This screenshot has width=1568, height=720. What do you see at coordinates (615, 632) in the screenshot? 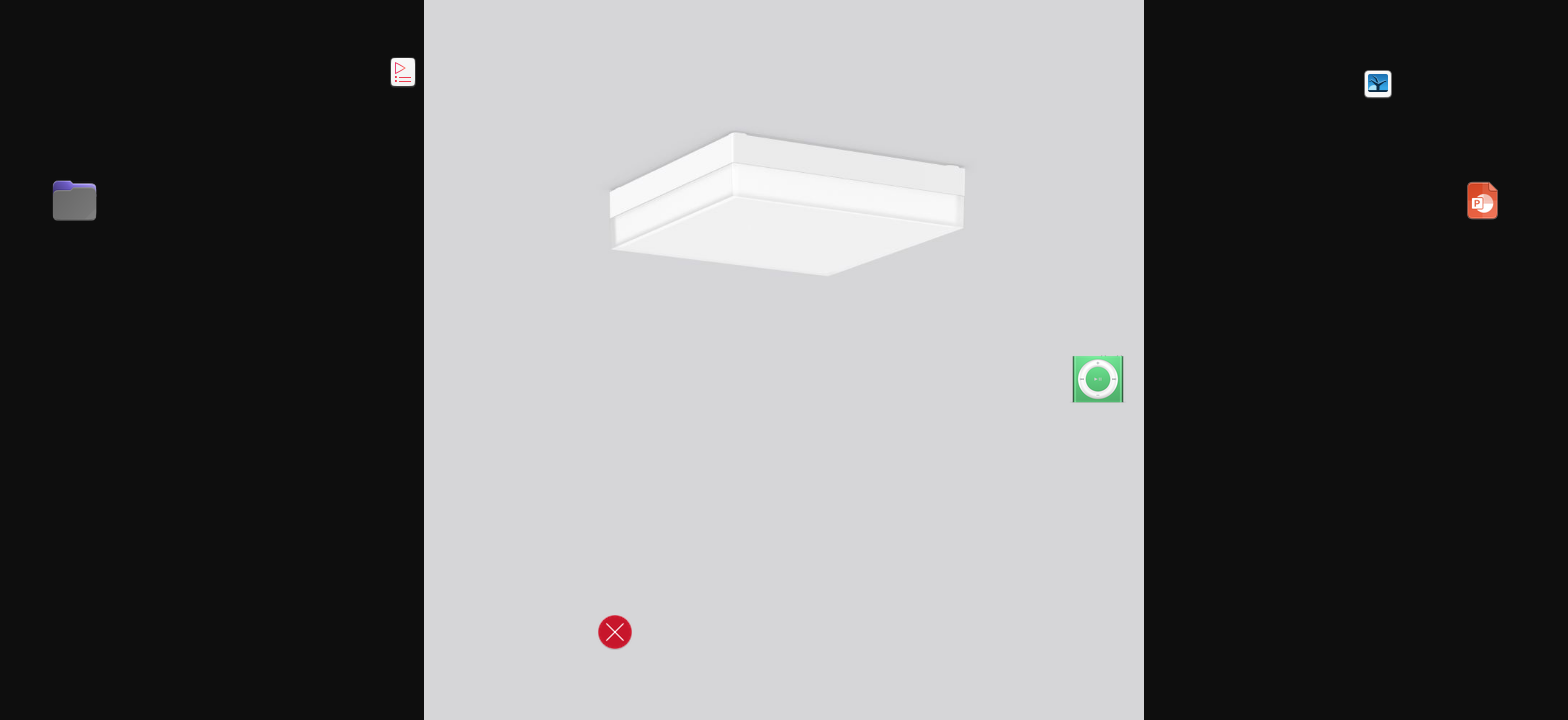
I see `indicates a file cannot sync to Dropbox` at bounding box center [615, 632].